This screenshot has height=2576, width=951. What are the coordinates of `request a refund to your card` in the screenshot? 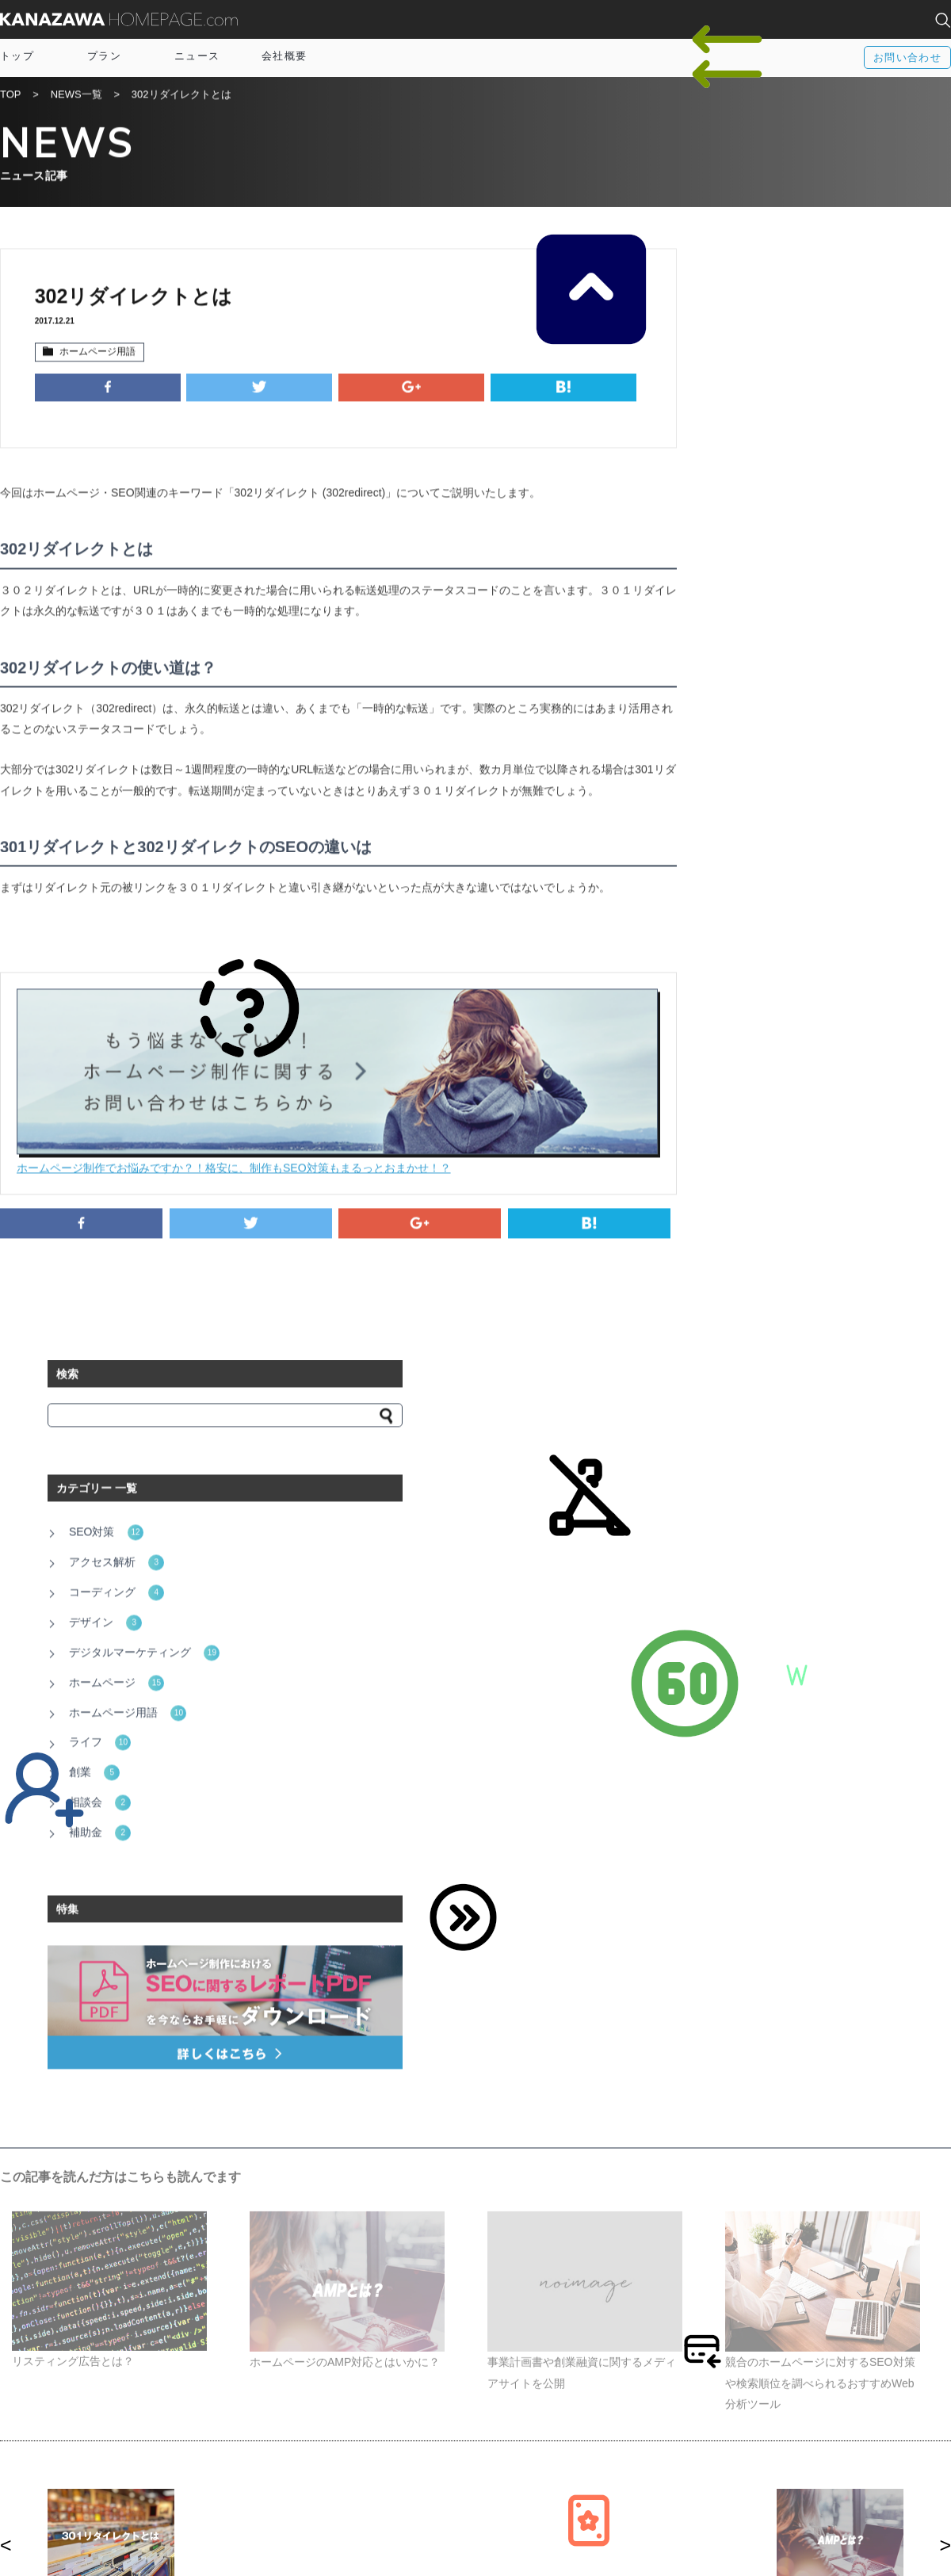 It's located at (701, 2349).